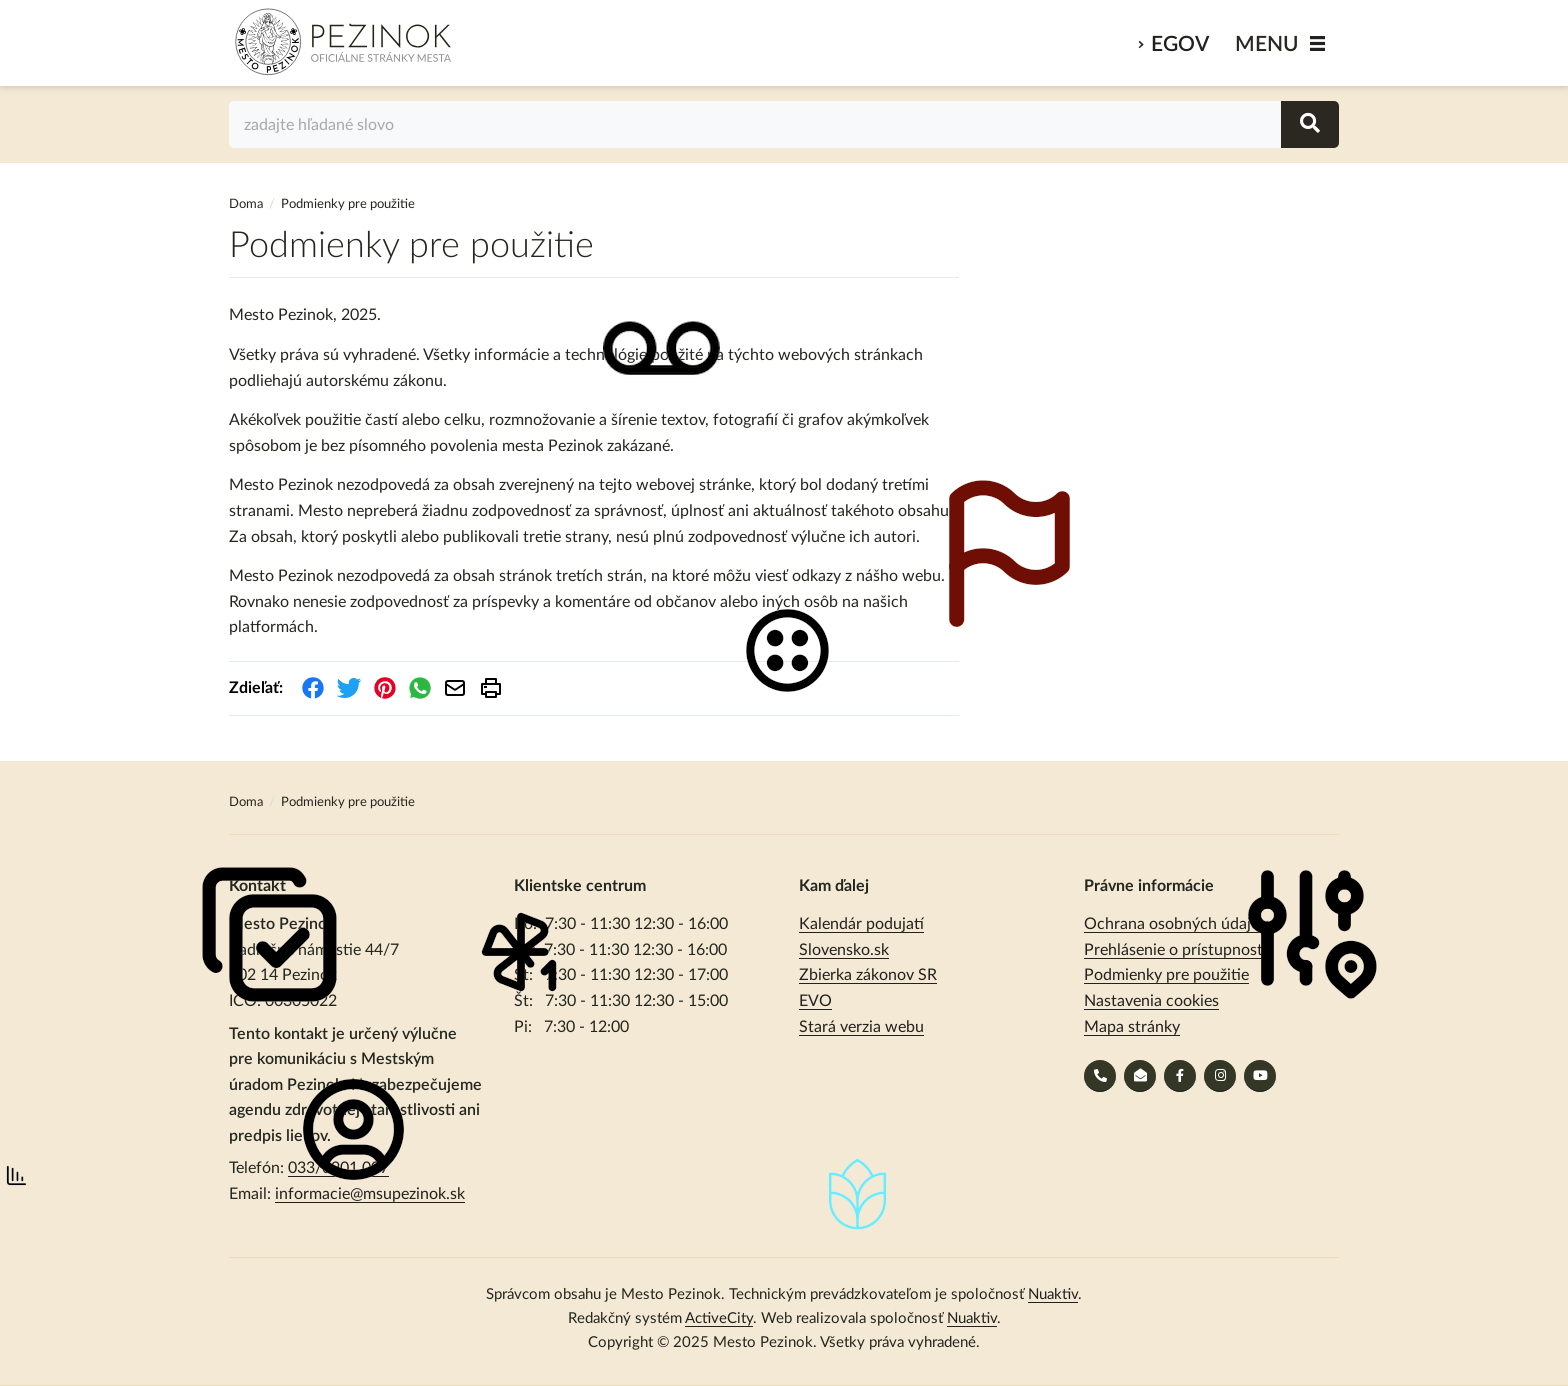 Image resolution: width=1568 pixels, height=1386 pixels. I want to click on flag or bookmark an item for later, so click(1009, 551).